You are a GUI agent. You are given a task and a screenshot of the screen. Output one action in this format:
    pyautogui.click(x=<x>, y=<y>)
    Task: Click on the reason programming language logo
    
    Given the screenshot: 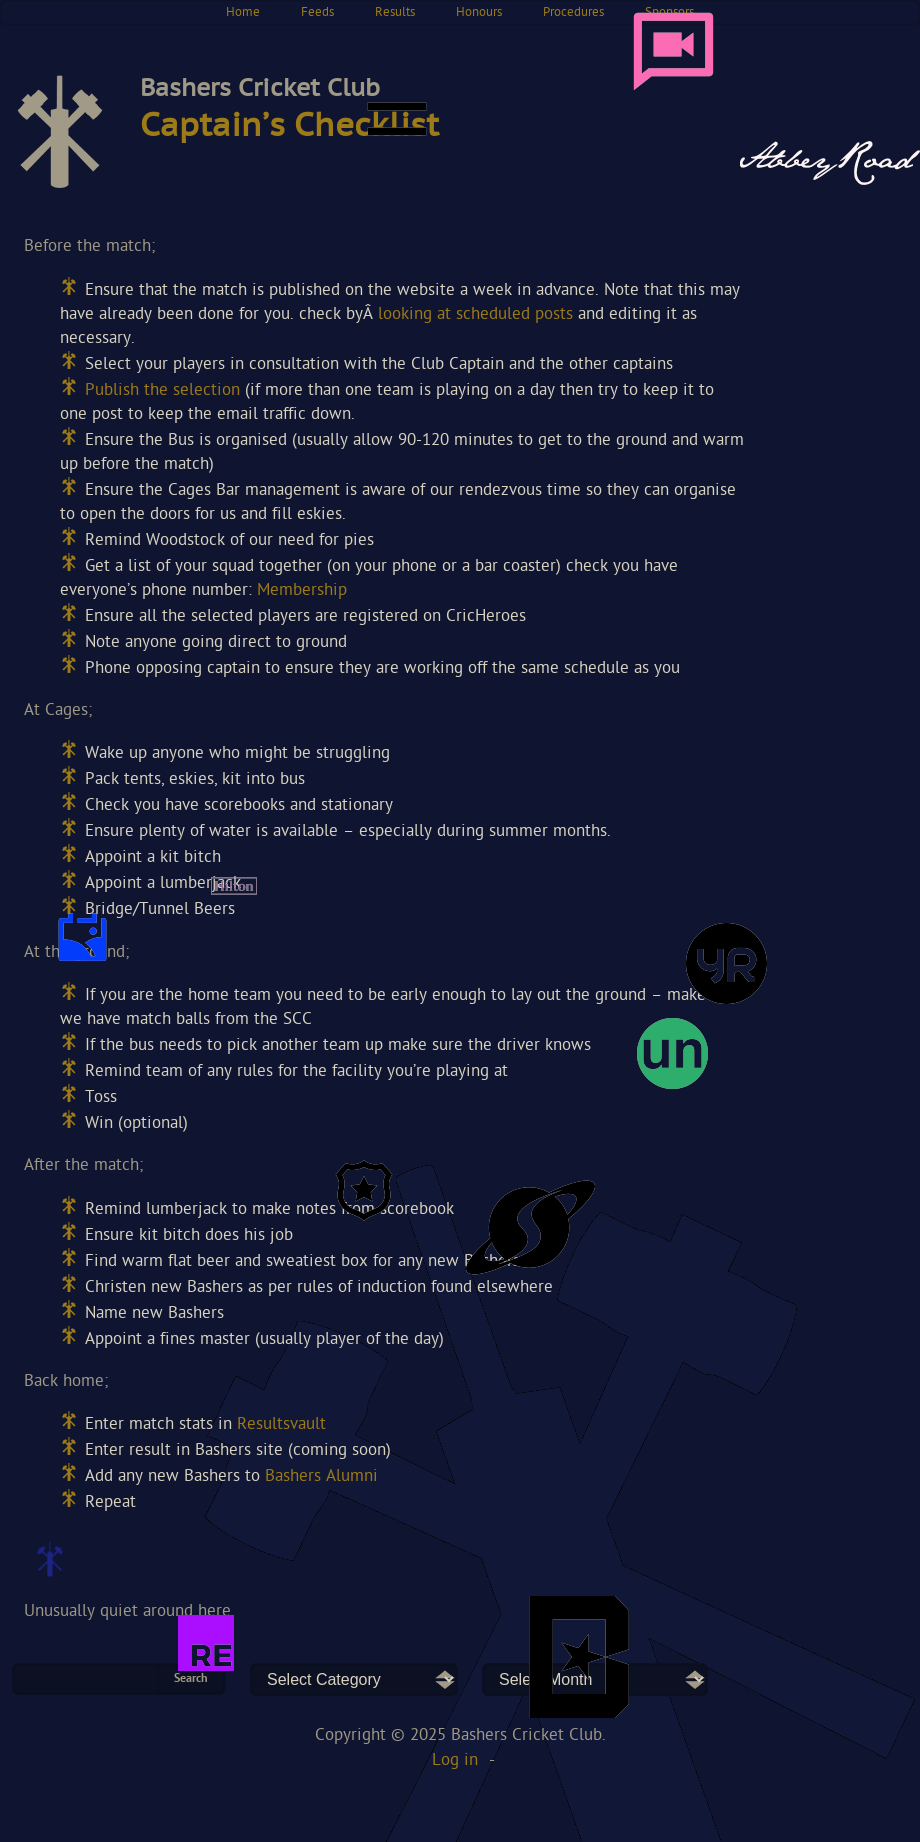 What is the action you would take?
    pyautogui.click(x=206, y=1643)
    